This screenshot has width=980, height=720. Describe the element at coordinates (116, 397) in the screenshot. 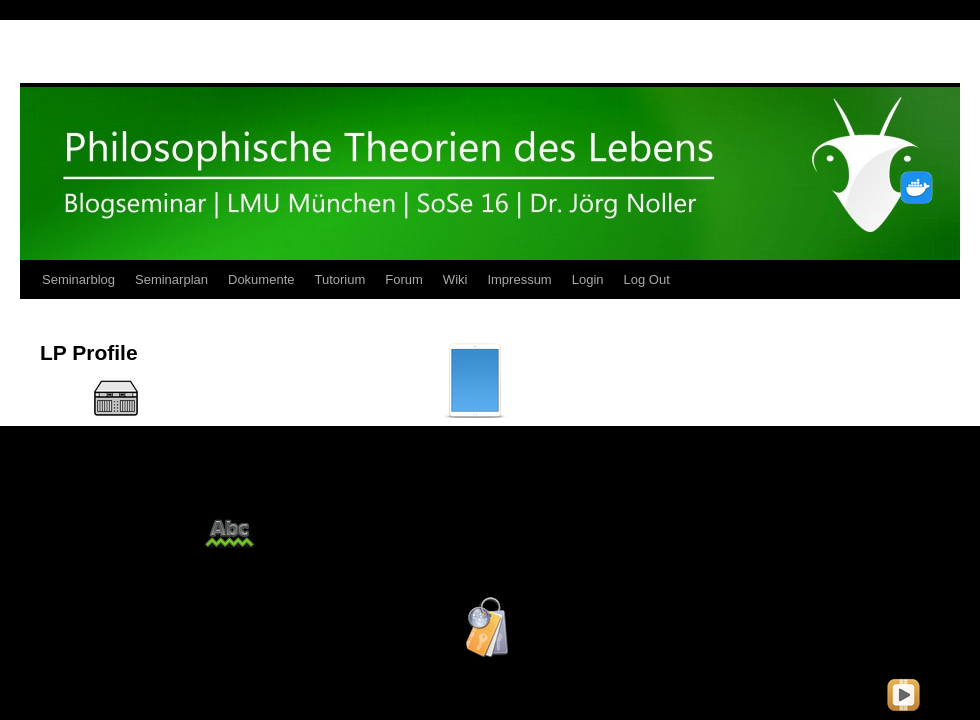

I see `access xserve in sidebar` at that location.